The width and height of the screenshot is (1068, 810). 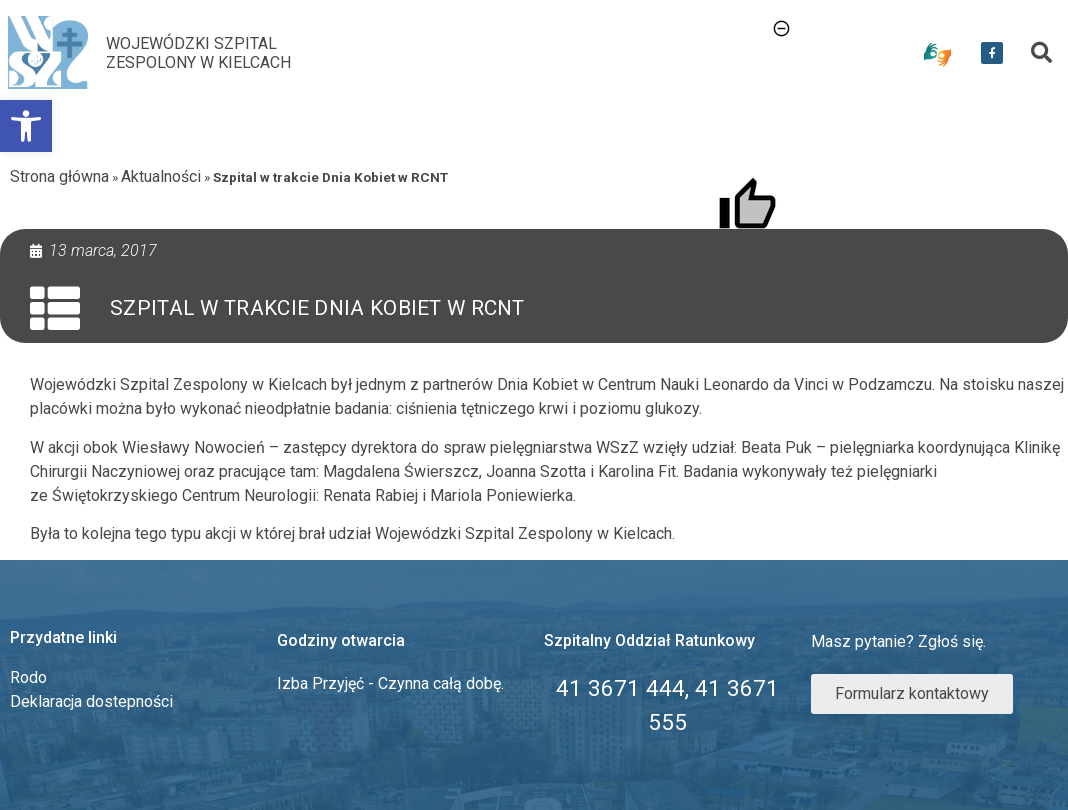 What do you see at coordinates (747, 205) in the screenshot?
I see `like or upvote content` at bounding box center [747, 205].